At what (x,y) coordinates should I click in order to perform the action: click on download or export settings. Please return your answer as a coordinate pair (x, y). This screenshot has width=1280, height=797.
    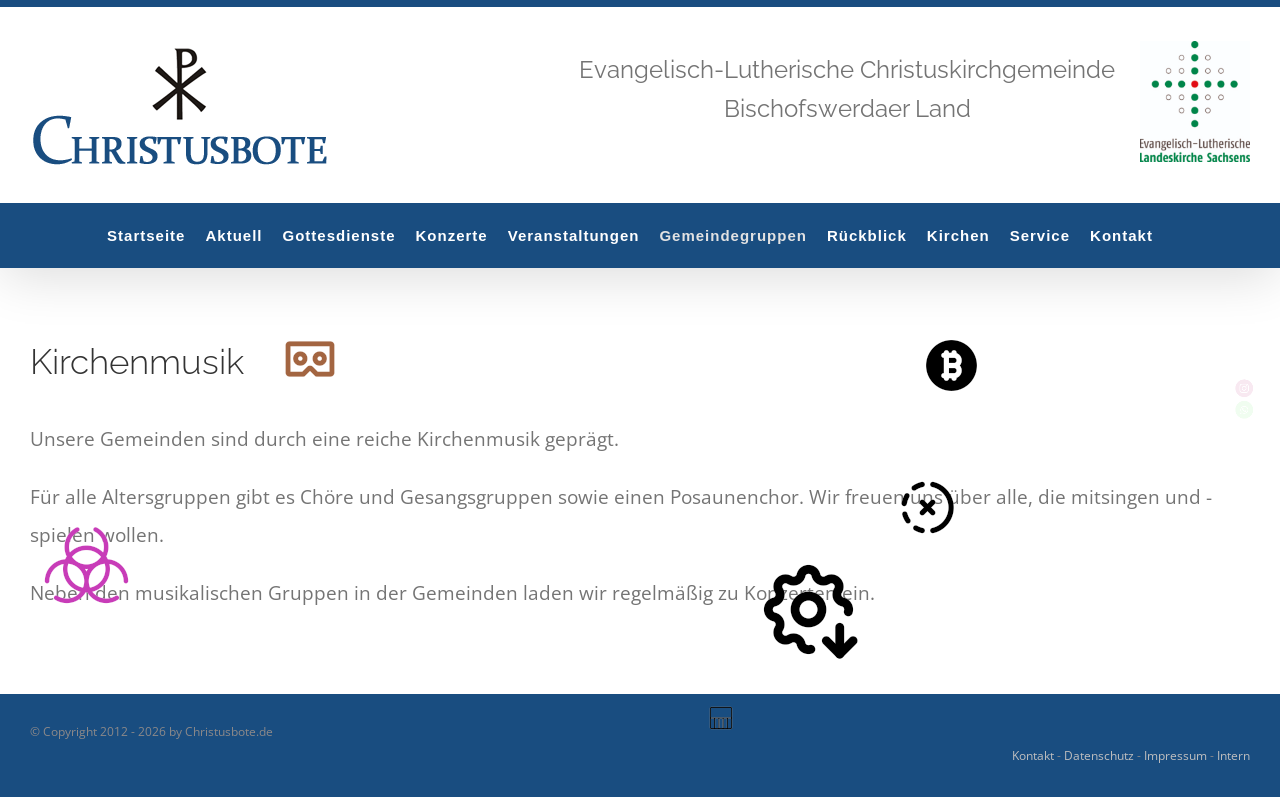
    Looking at the image, I should click on (808, 609).